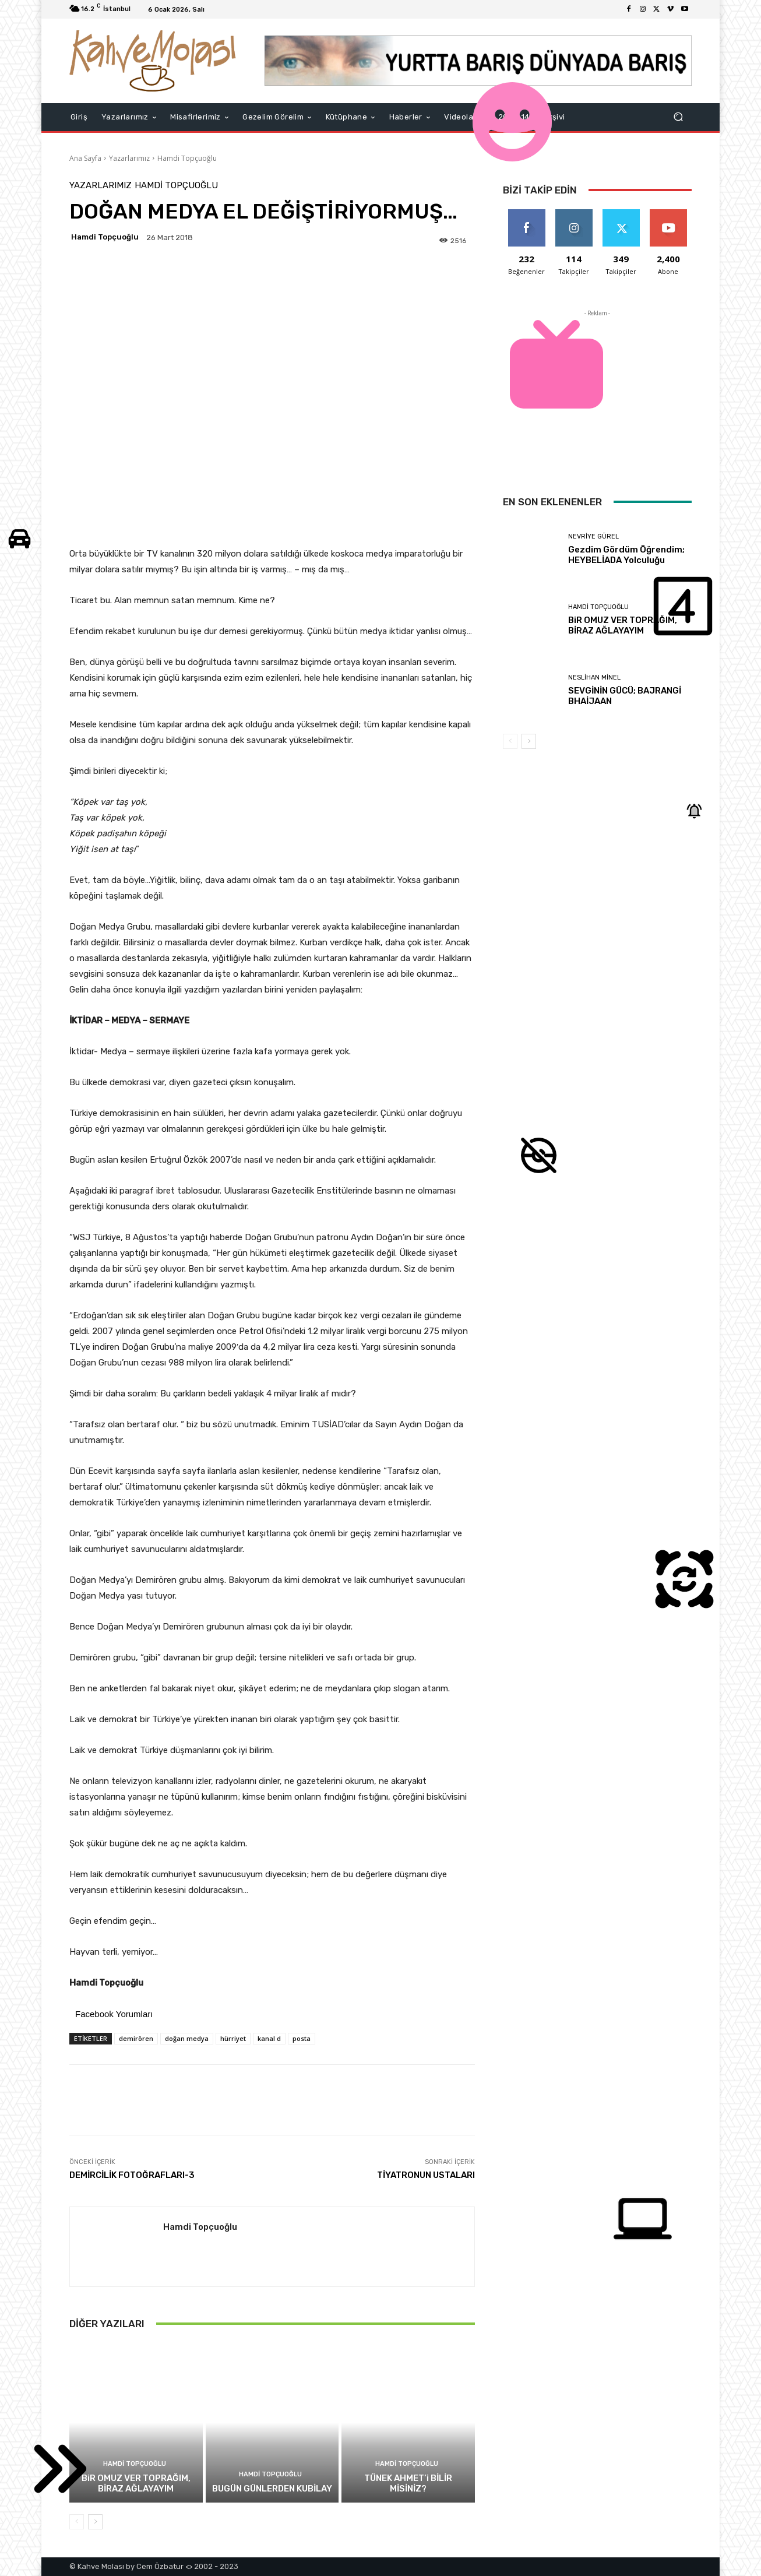  What do you see at coordinates (538, 1155) in the screenshot?
I see `disable pokémon go integration` at bounding box center [538, 1155].